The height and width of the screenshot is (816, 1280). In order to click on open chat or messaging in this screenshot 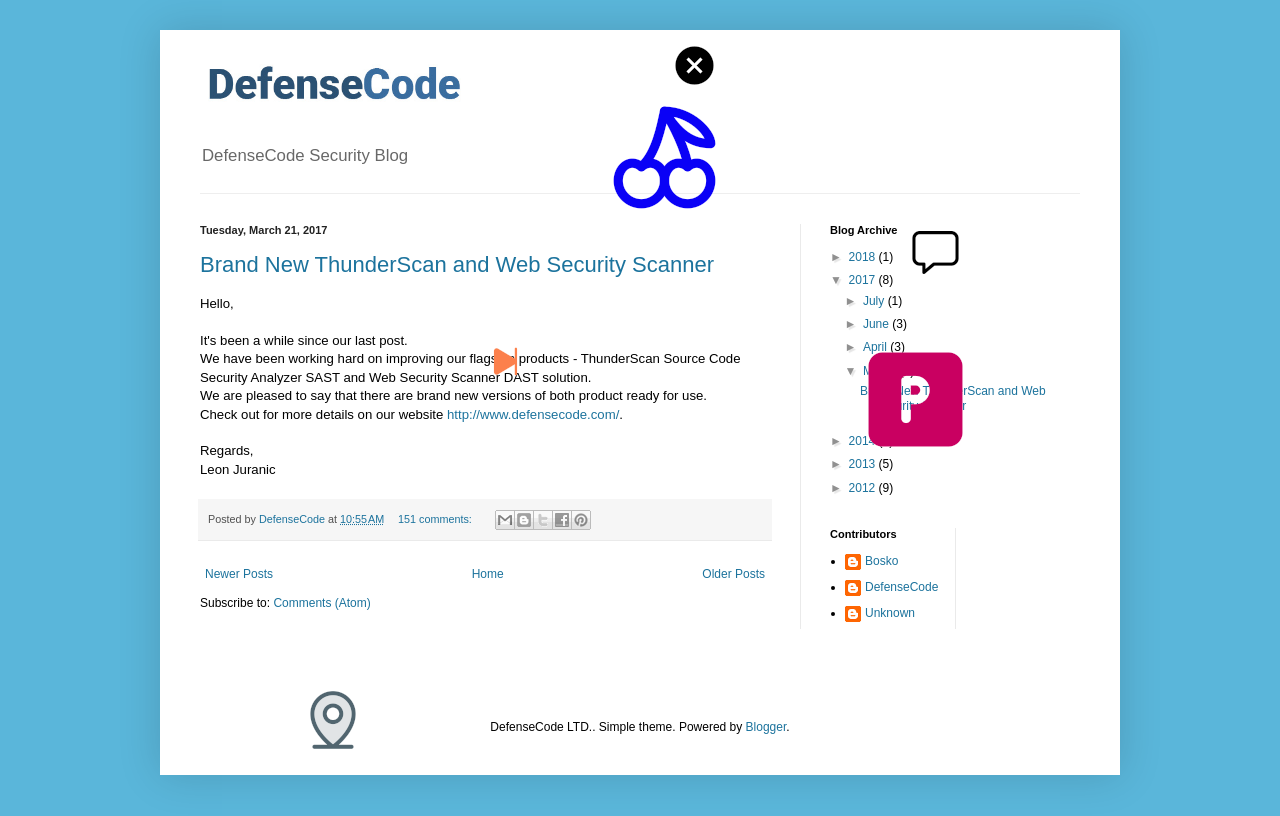, I will do `click(935, 252)`.